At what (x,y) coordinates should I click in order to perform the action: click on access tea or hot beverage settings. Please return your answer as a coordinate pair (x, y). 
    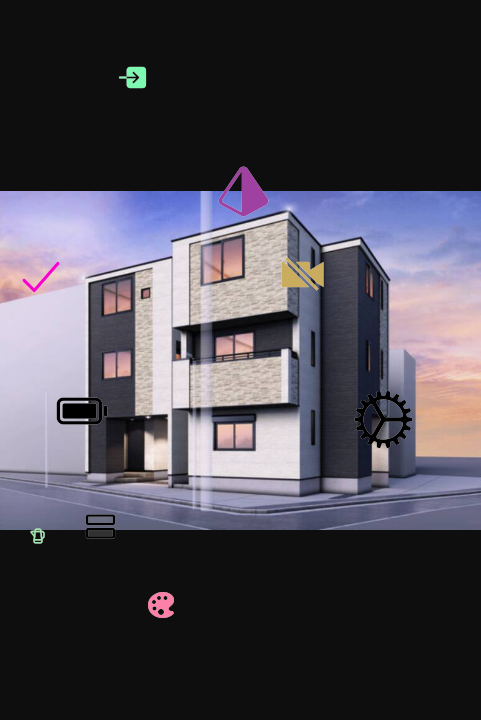
    Looking at the image, I should click on (38, 536).